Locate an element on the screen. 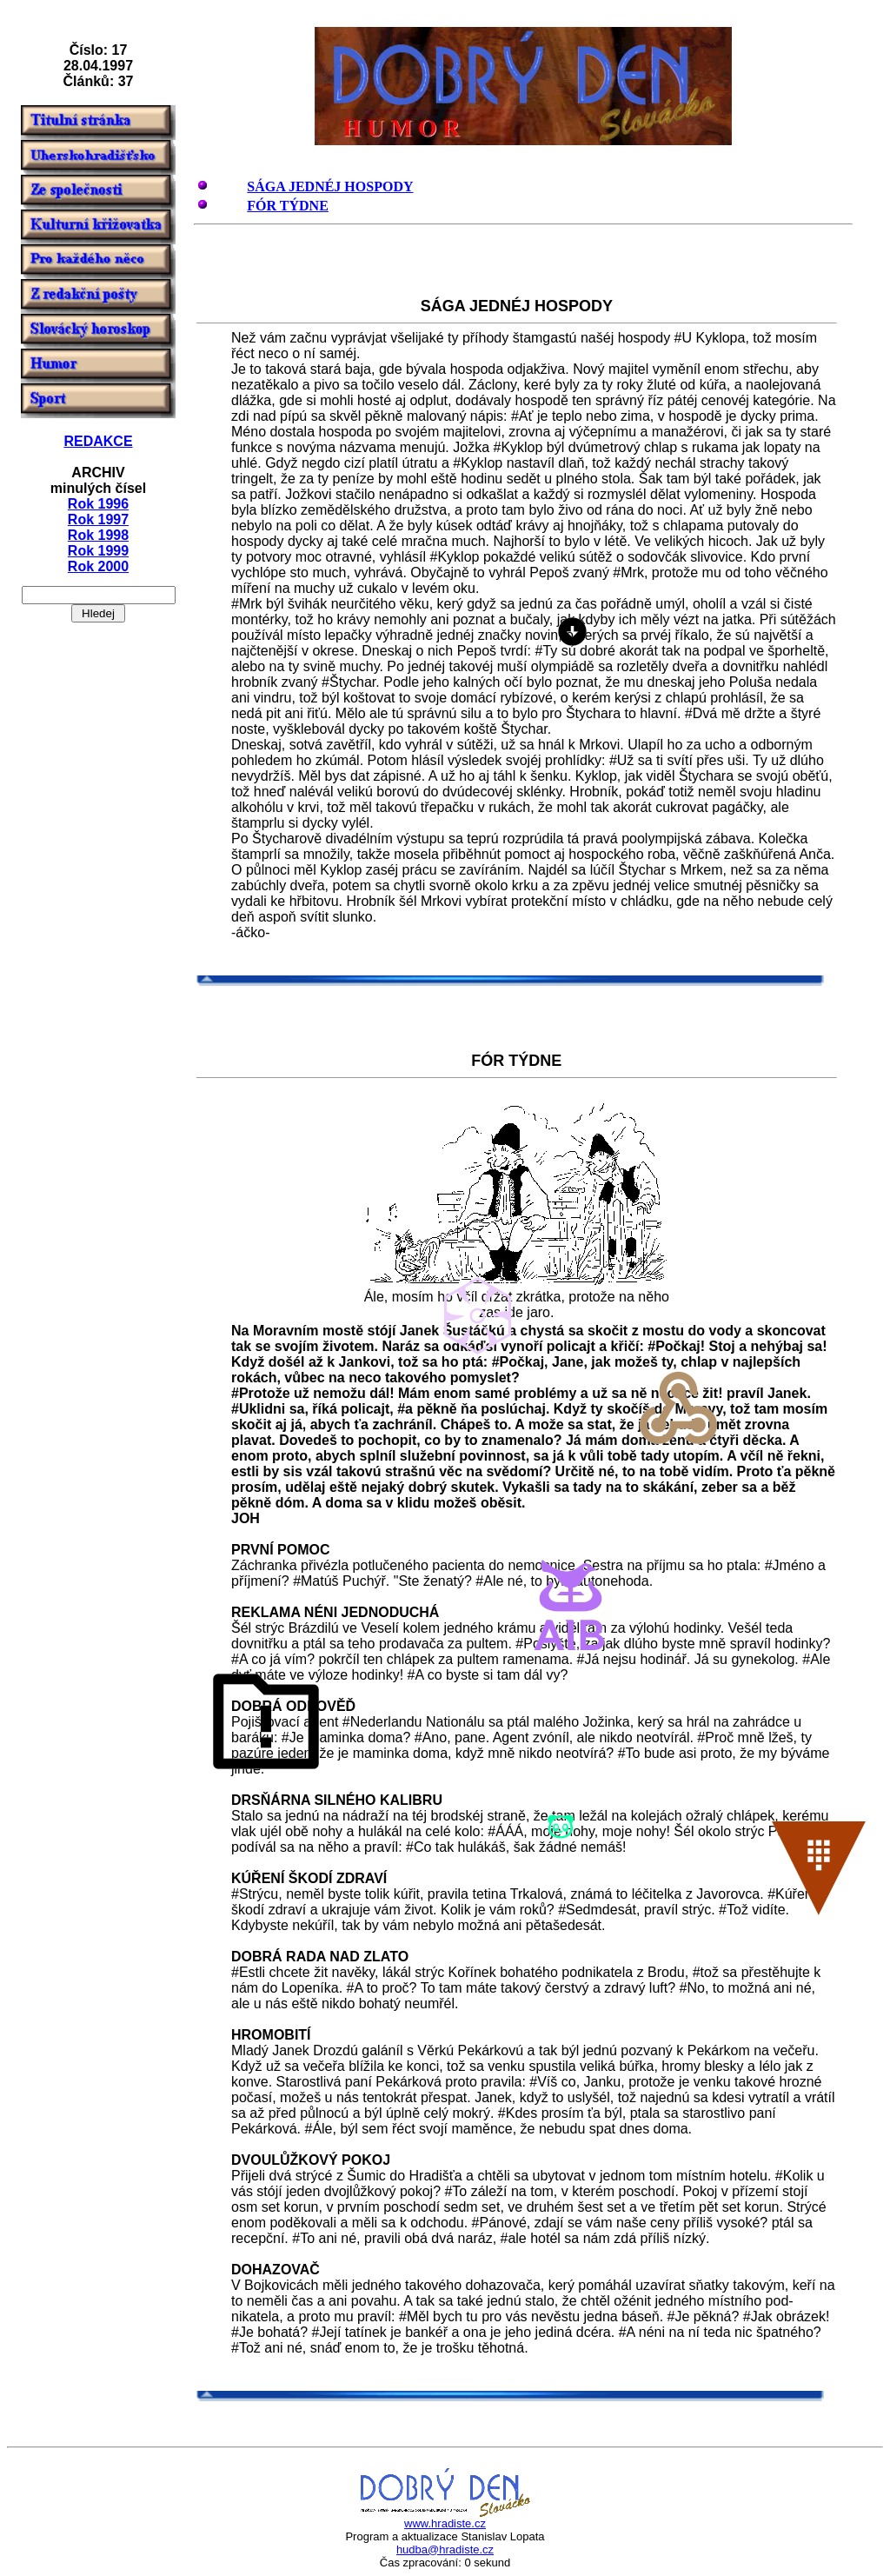 The width and height of the screenshot is (890, 2576). download file or content is located at coordinates (572, 631).